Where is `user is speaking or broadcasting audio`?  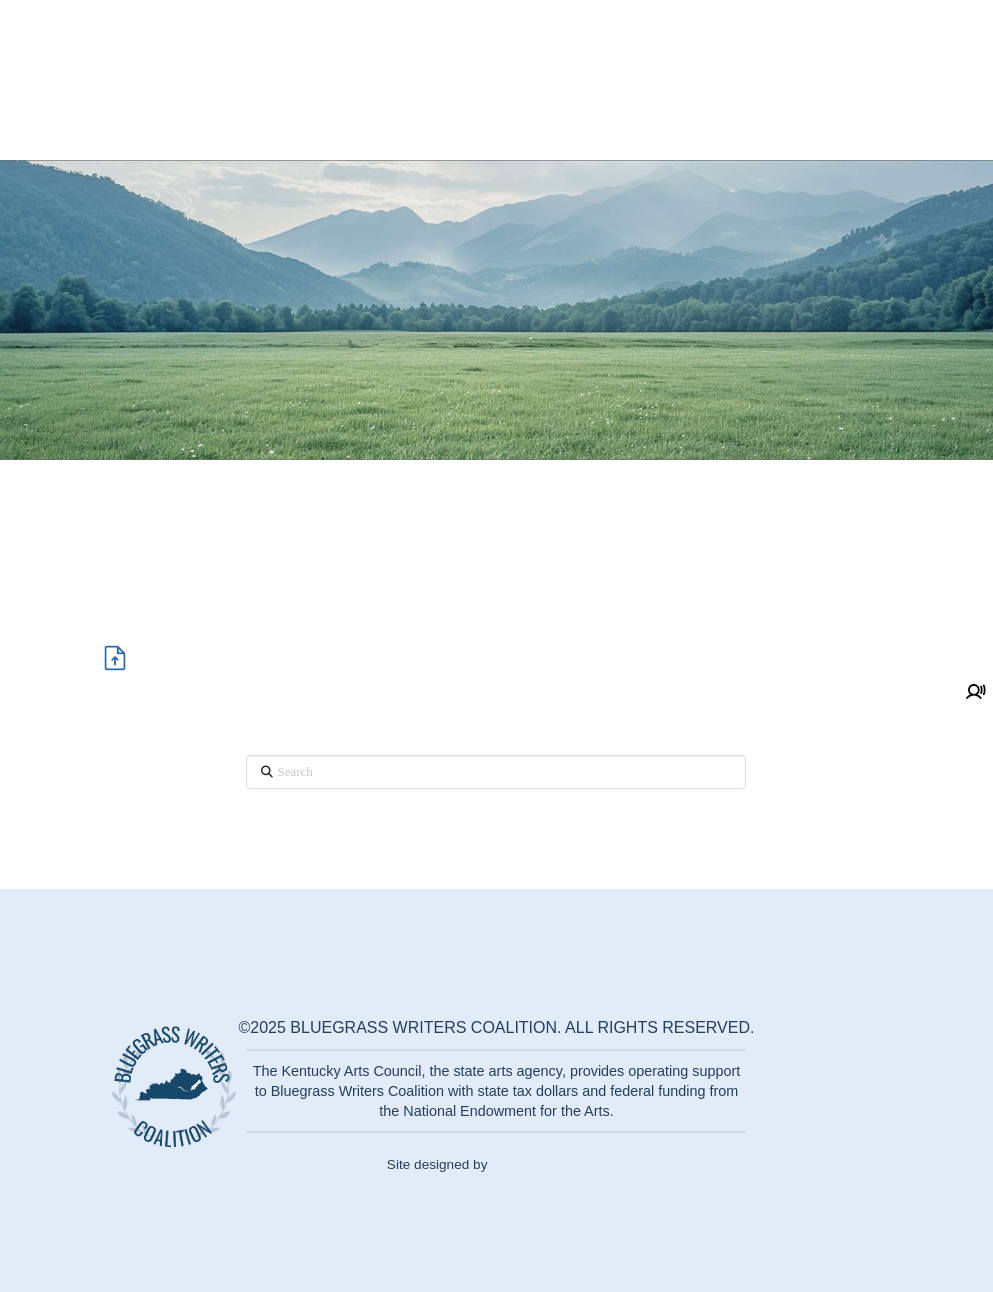
user is speaking or broadcasting audio is located at coordinates (975, 691).